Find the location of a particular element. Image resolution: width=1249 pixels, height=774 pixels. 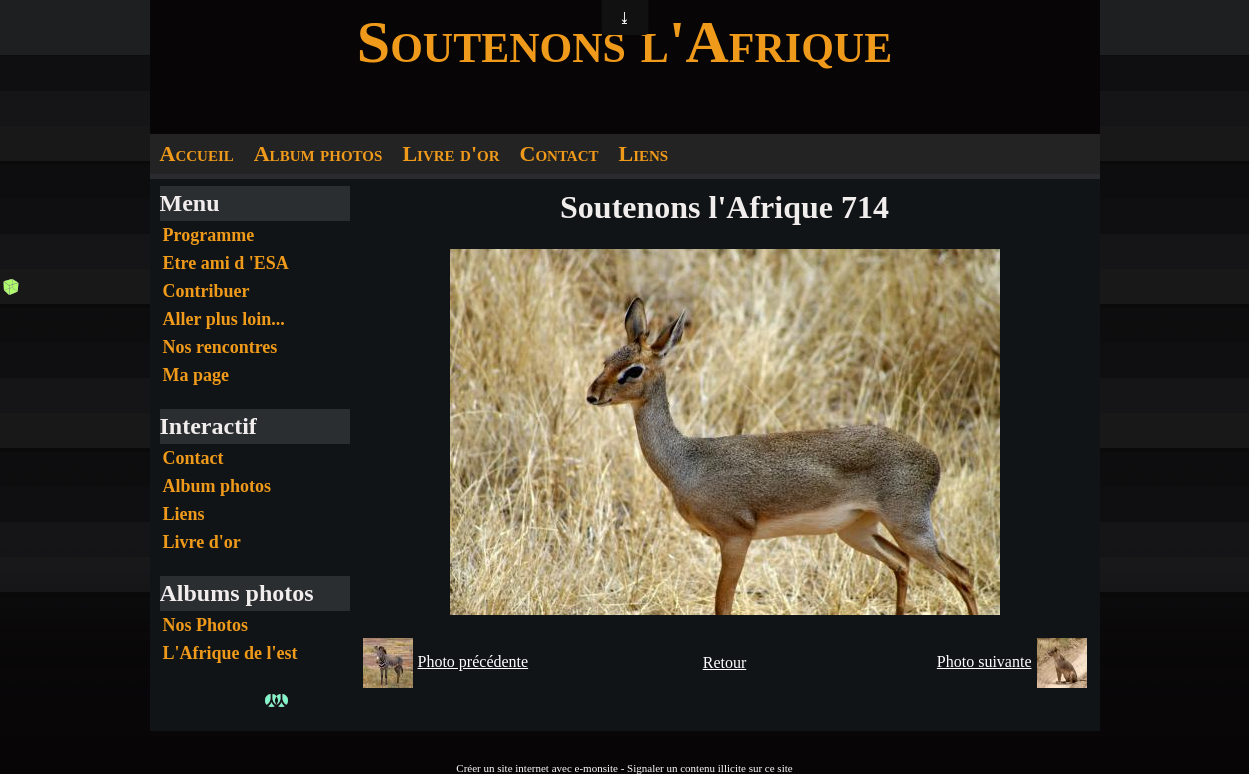

gtk toolkit logo is located at coordinates (11, 287).